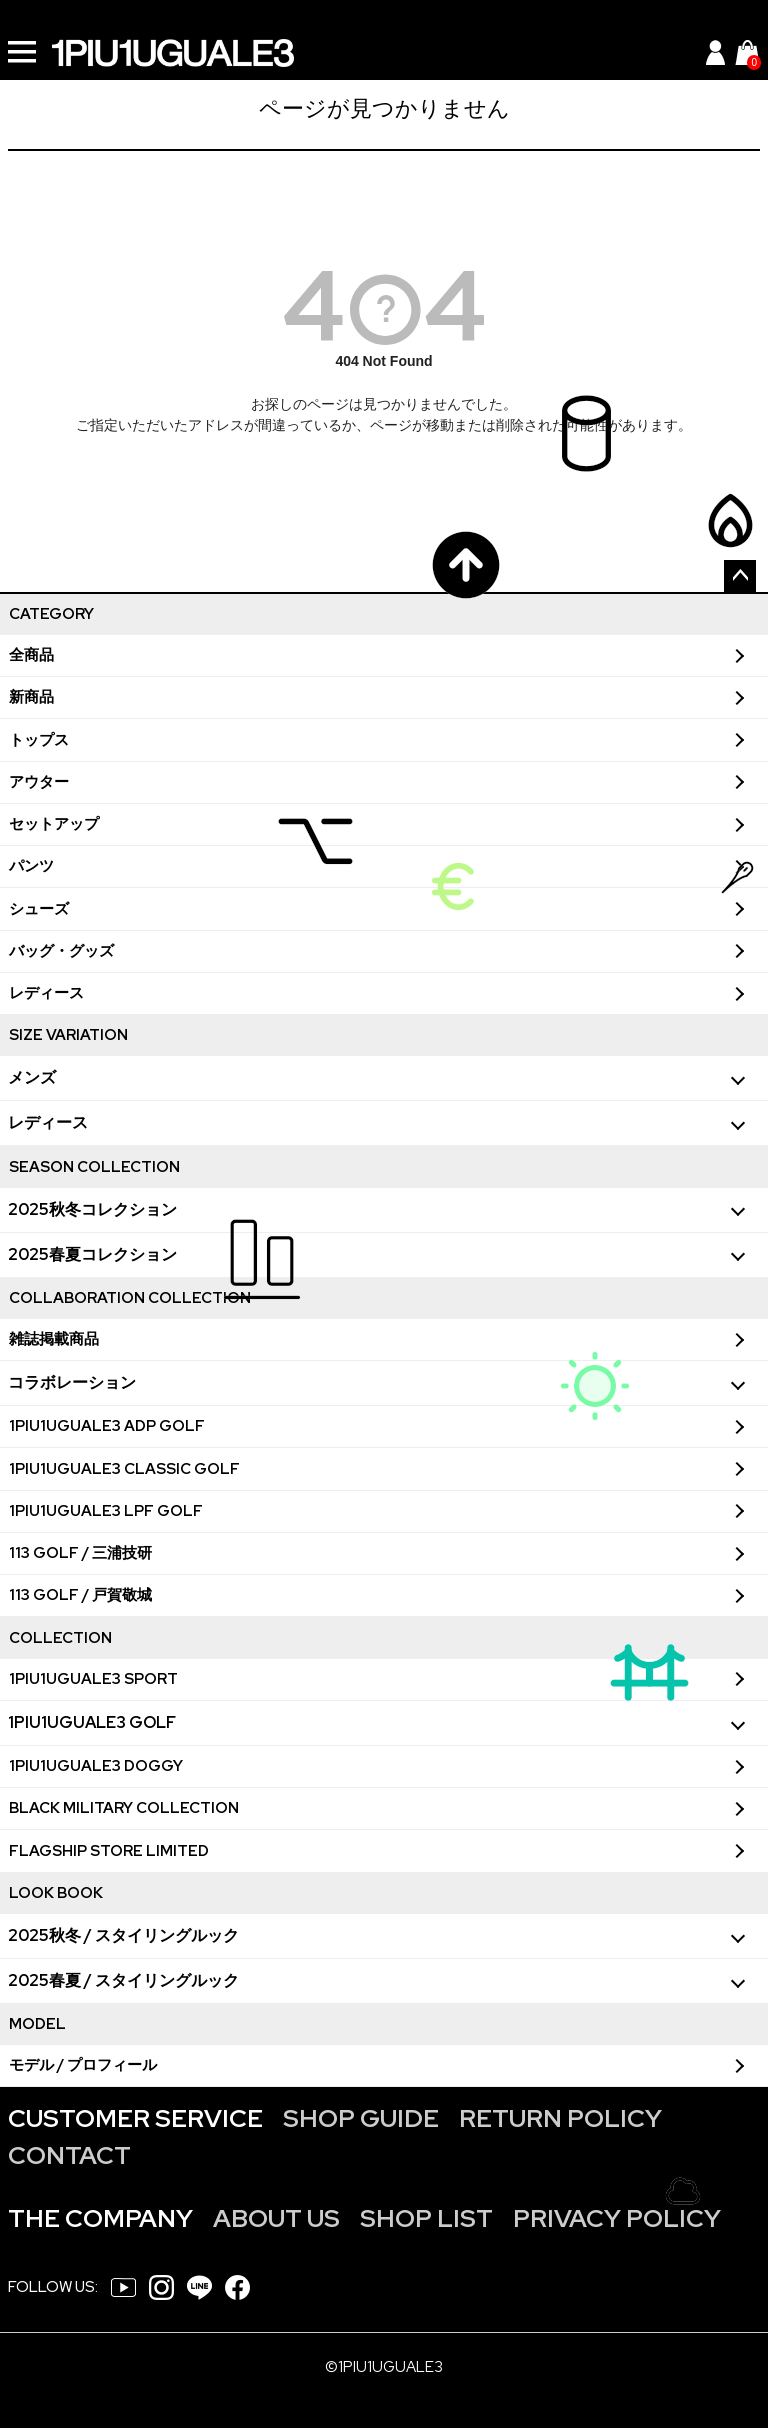 This screenshot has height=2428, width=768. What do you see at coordinates (315, 838) in the screenshot?
I see `access keyboard or input options` at bounding box center [315, 838].